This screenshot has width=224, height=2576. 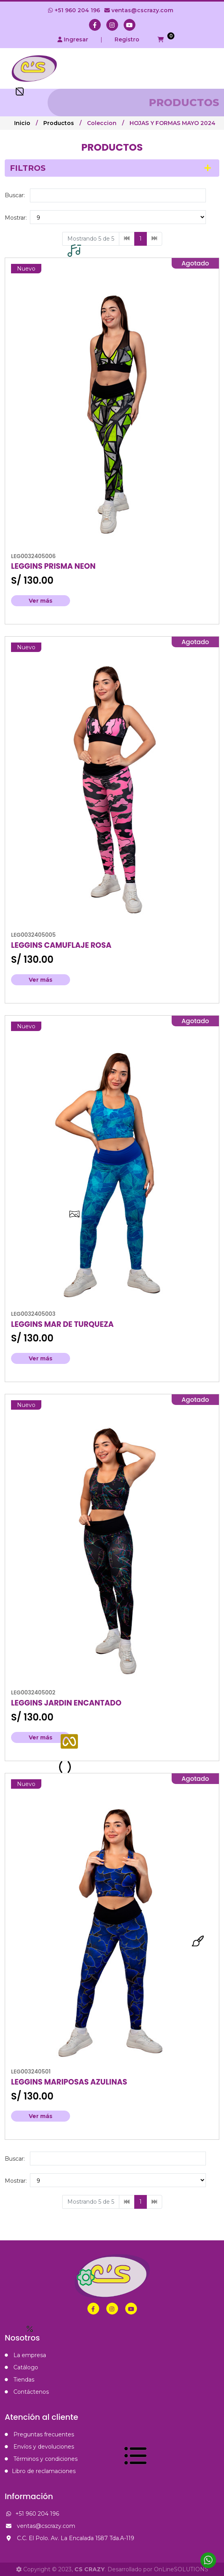 I want to click on remove a song from playlist, so click(x=74, y=250).